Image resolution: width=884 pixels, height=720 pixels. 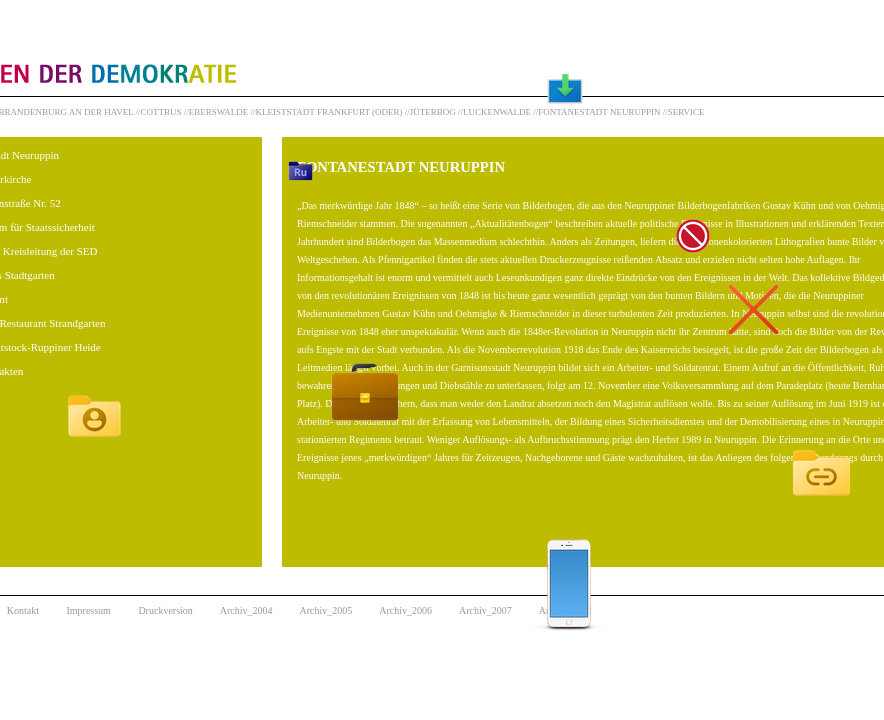 I want to click on delete selected email message, so click(x=693, y=236).